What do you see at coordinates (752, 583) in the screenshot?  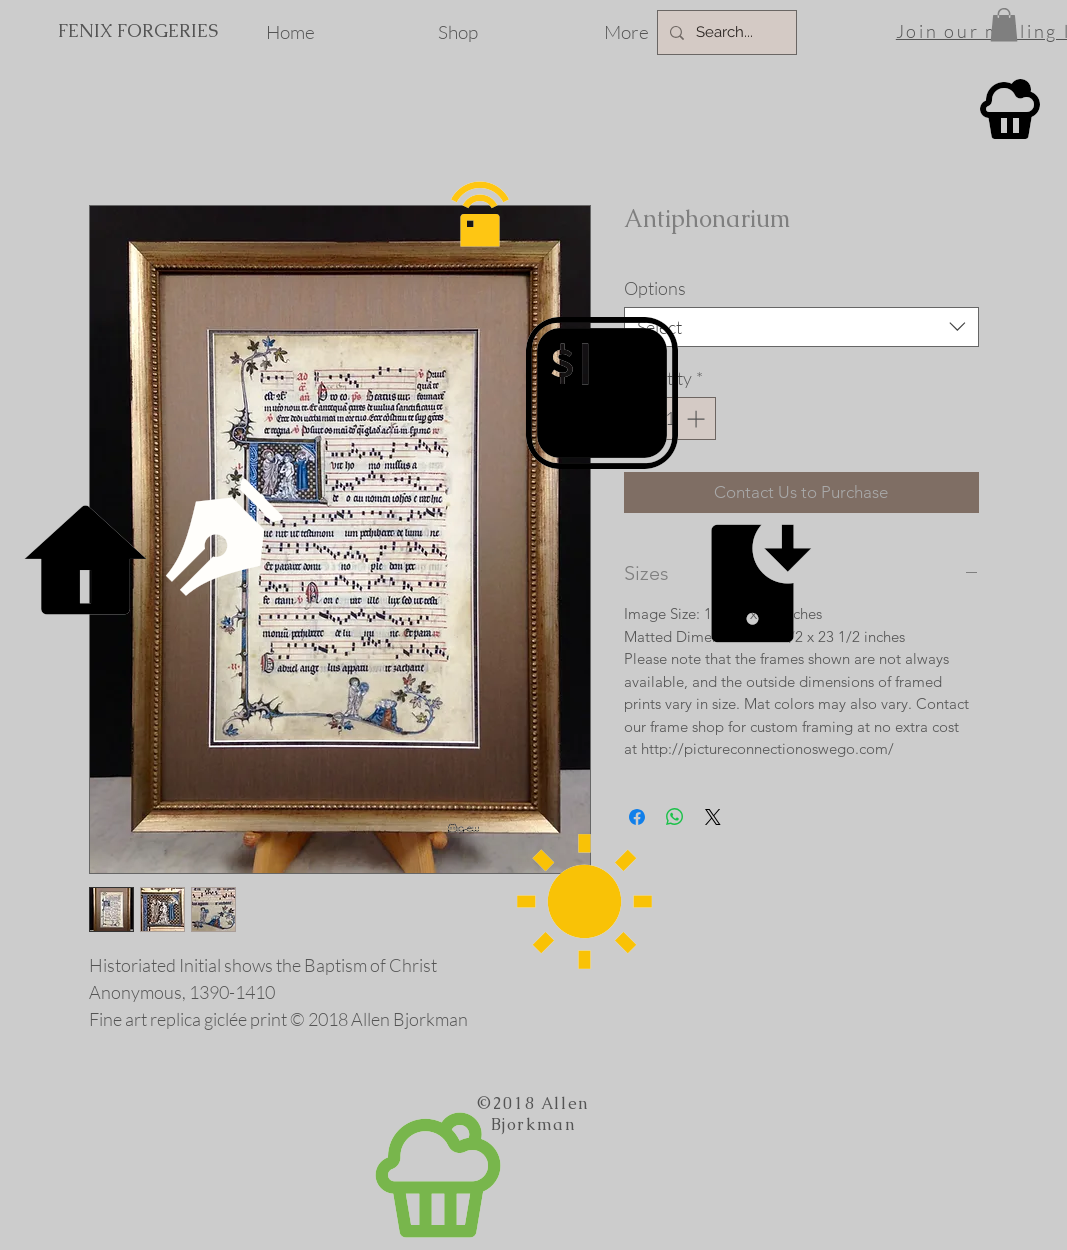 I see `download app to mobile device` at bounding box center [752, 583].